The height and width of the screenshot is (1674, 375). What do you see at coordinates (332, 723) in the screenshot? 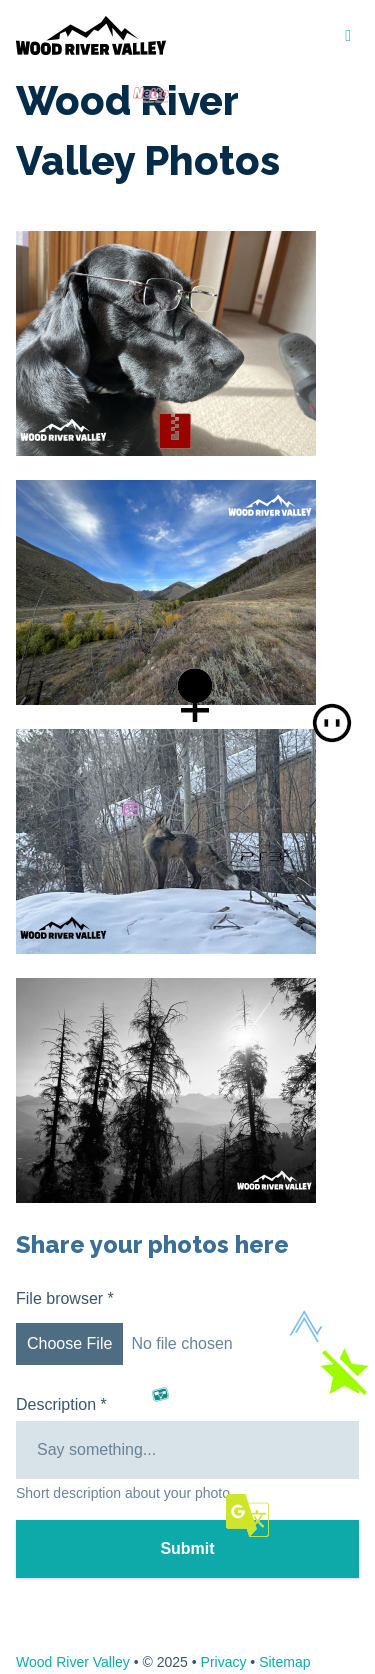
I see `indicates power outlet or electrical socket location` at bounding box center [332, 723].